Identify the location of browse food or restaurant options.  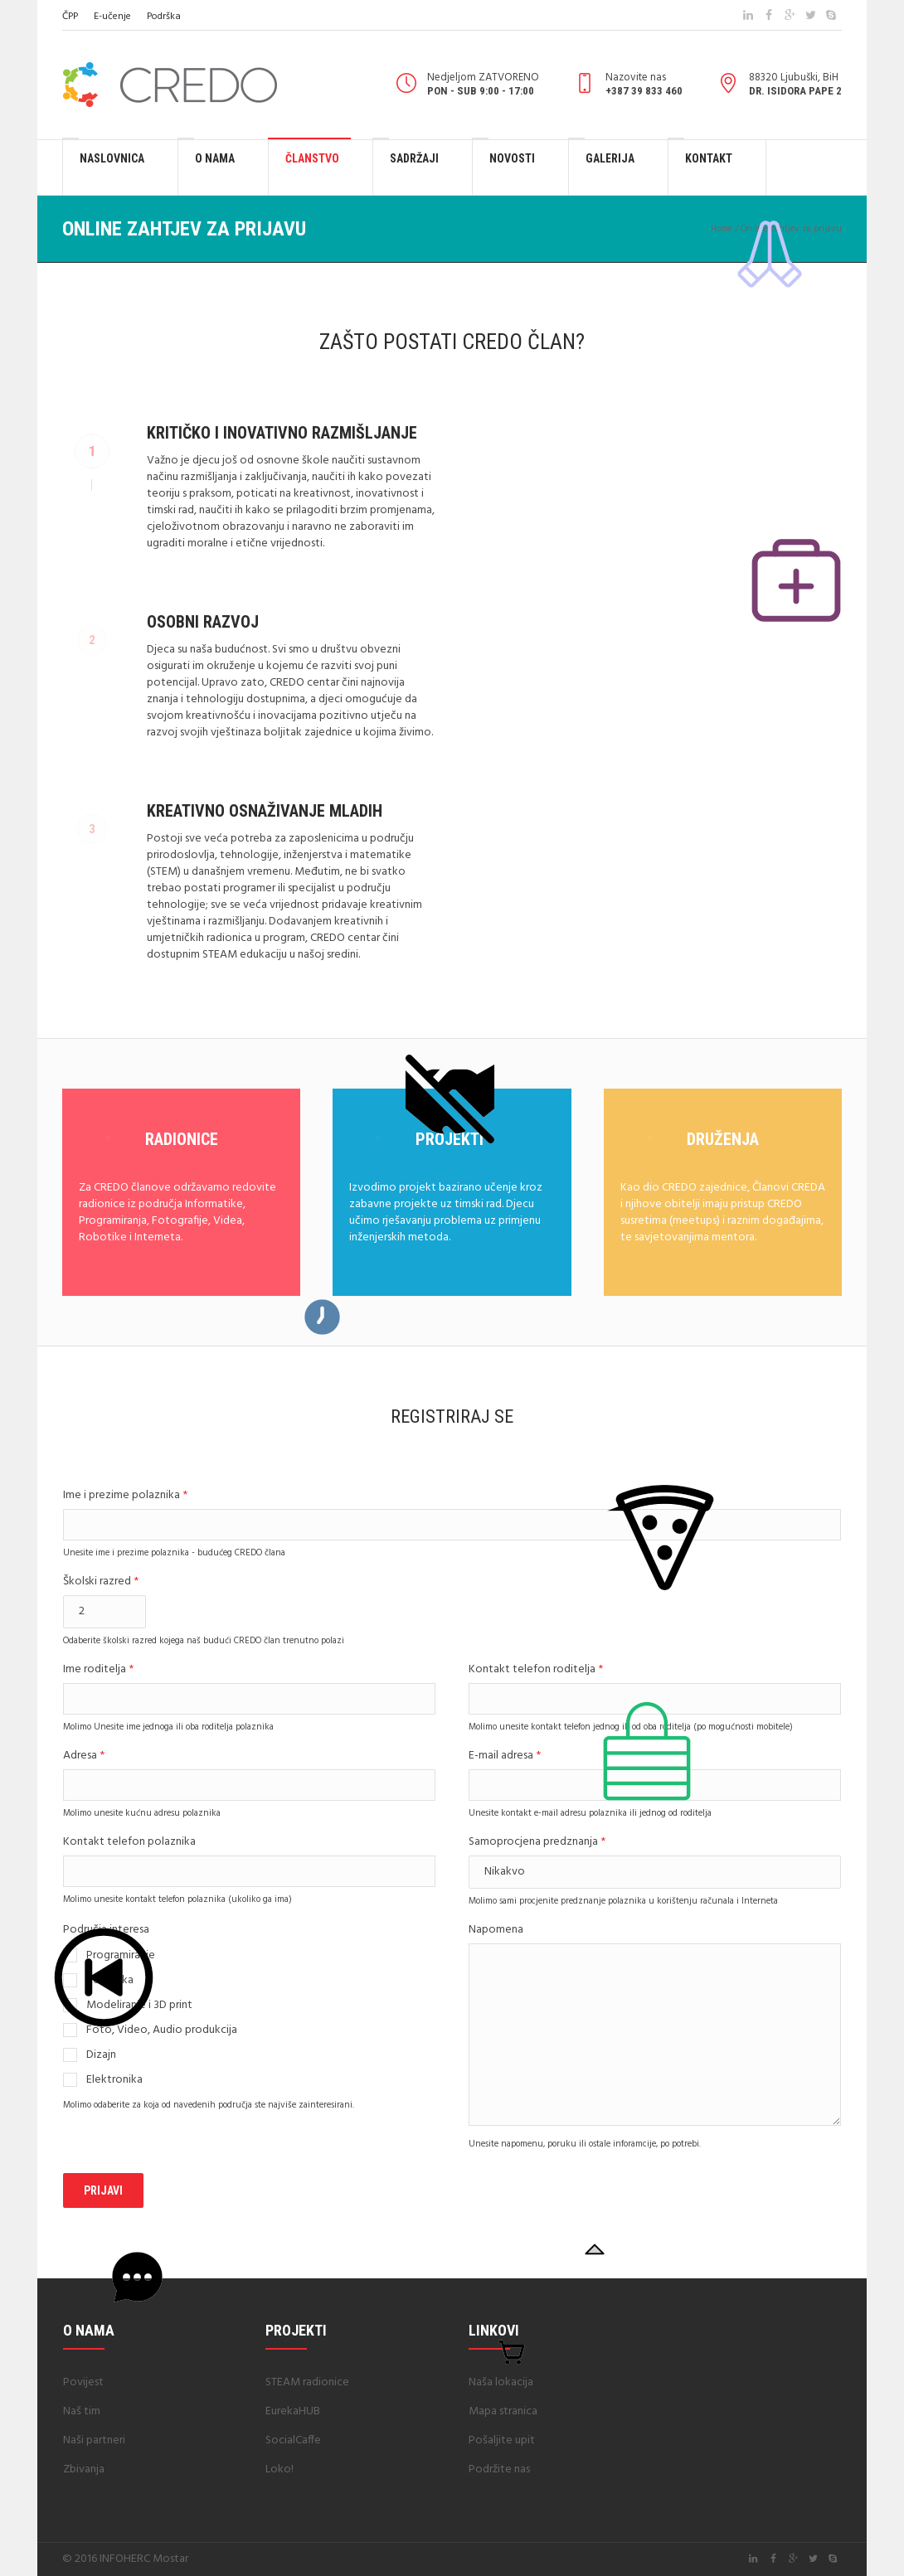
(664, 1537).